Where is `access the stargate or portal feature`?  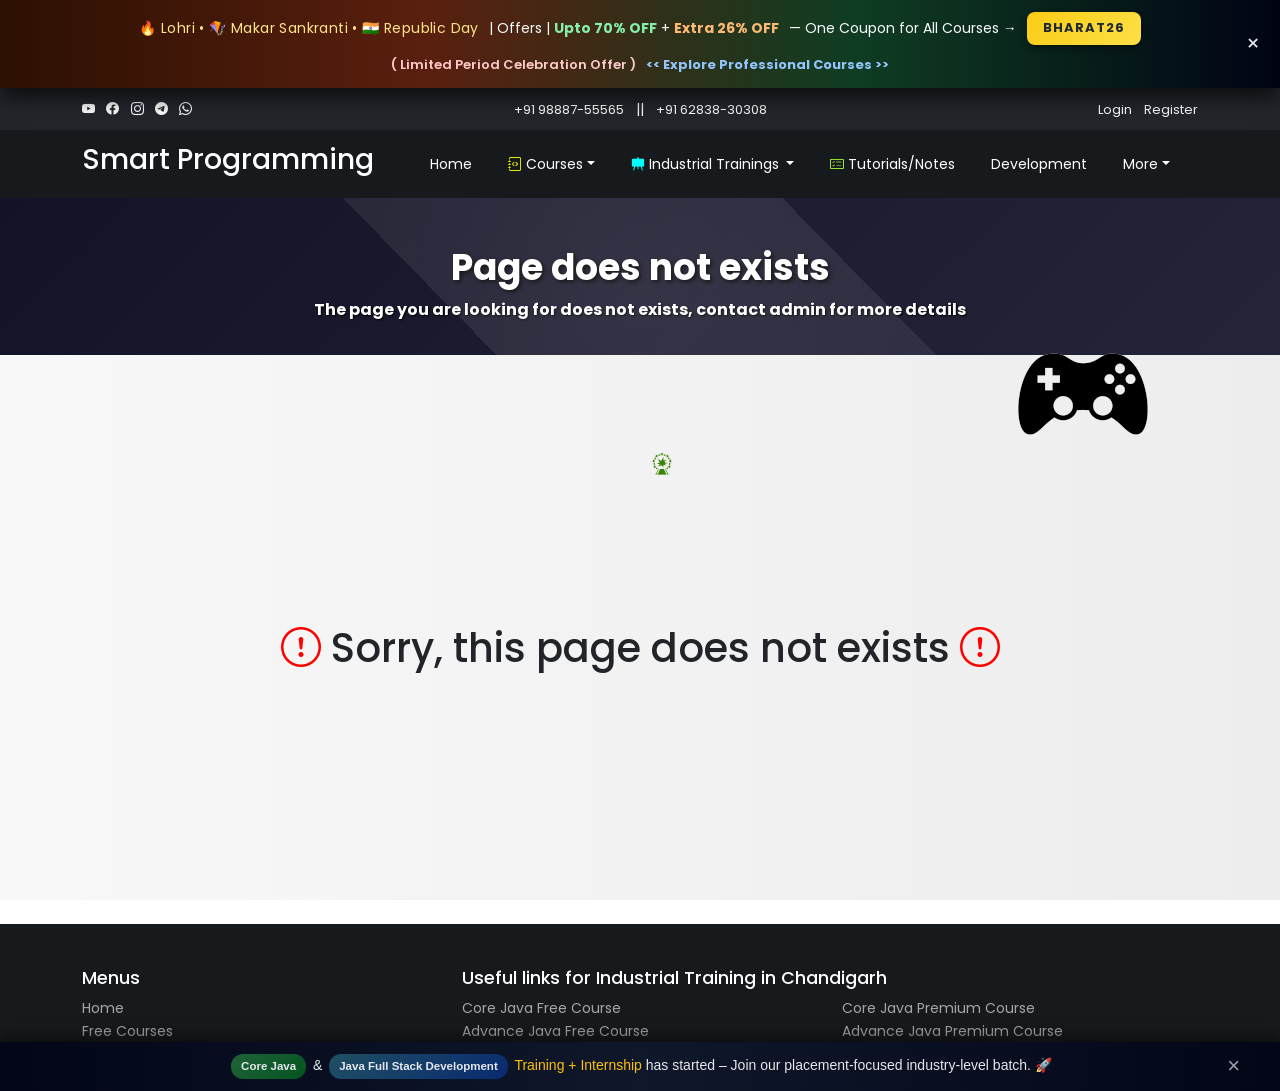 access the stargate or portal feature is located at coordinates (662, 464).